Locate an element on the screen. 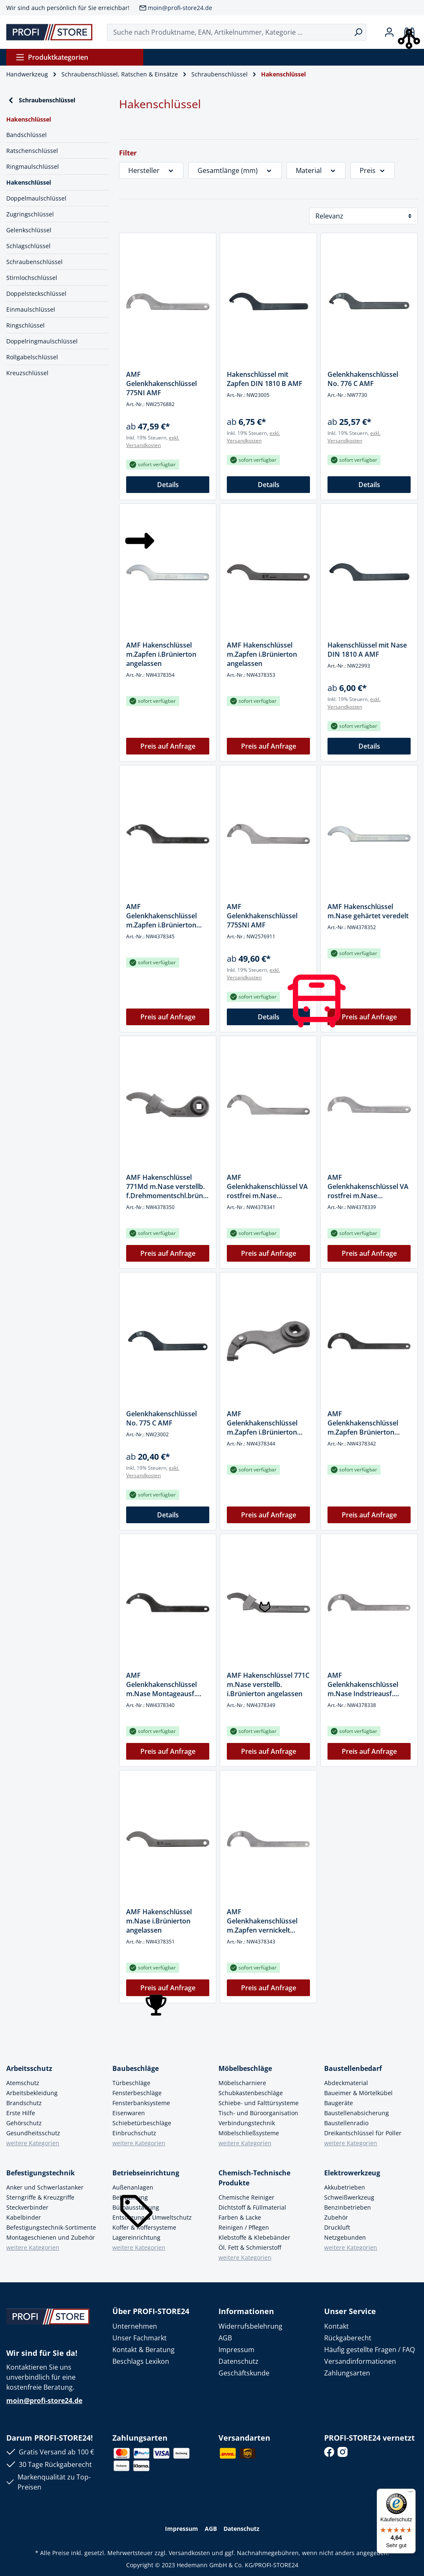 This screenshot has width=424, height=2576. open gitlab repository is located at coordinates (265, 1607).